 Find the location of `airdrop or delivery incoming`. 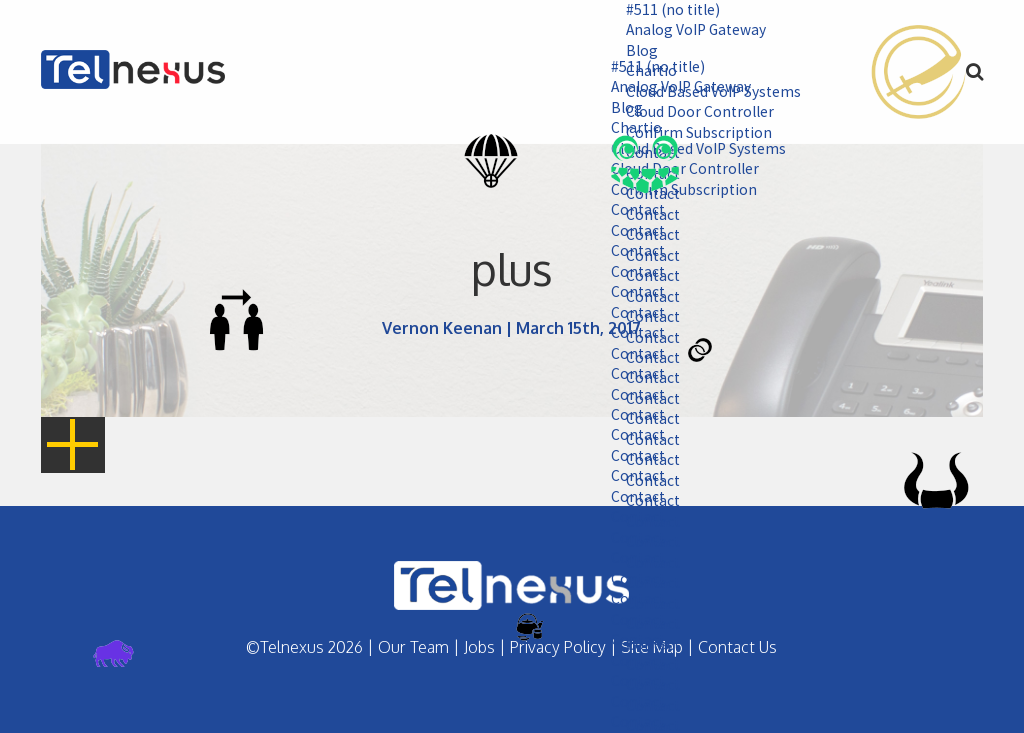

airdrop or delivery incoming is located at coordinates (491, 161).